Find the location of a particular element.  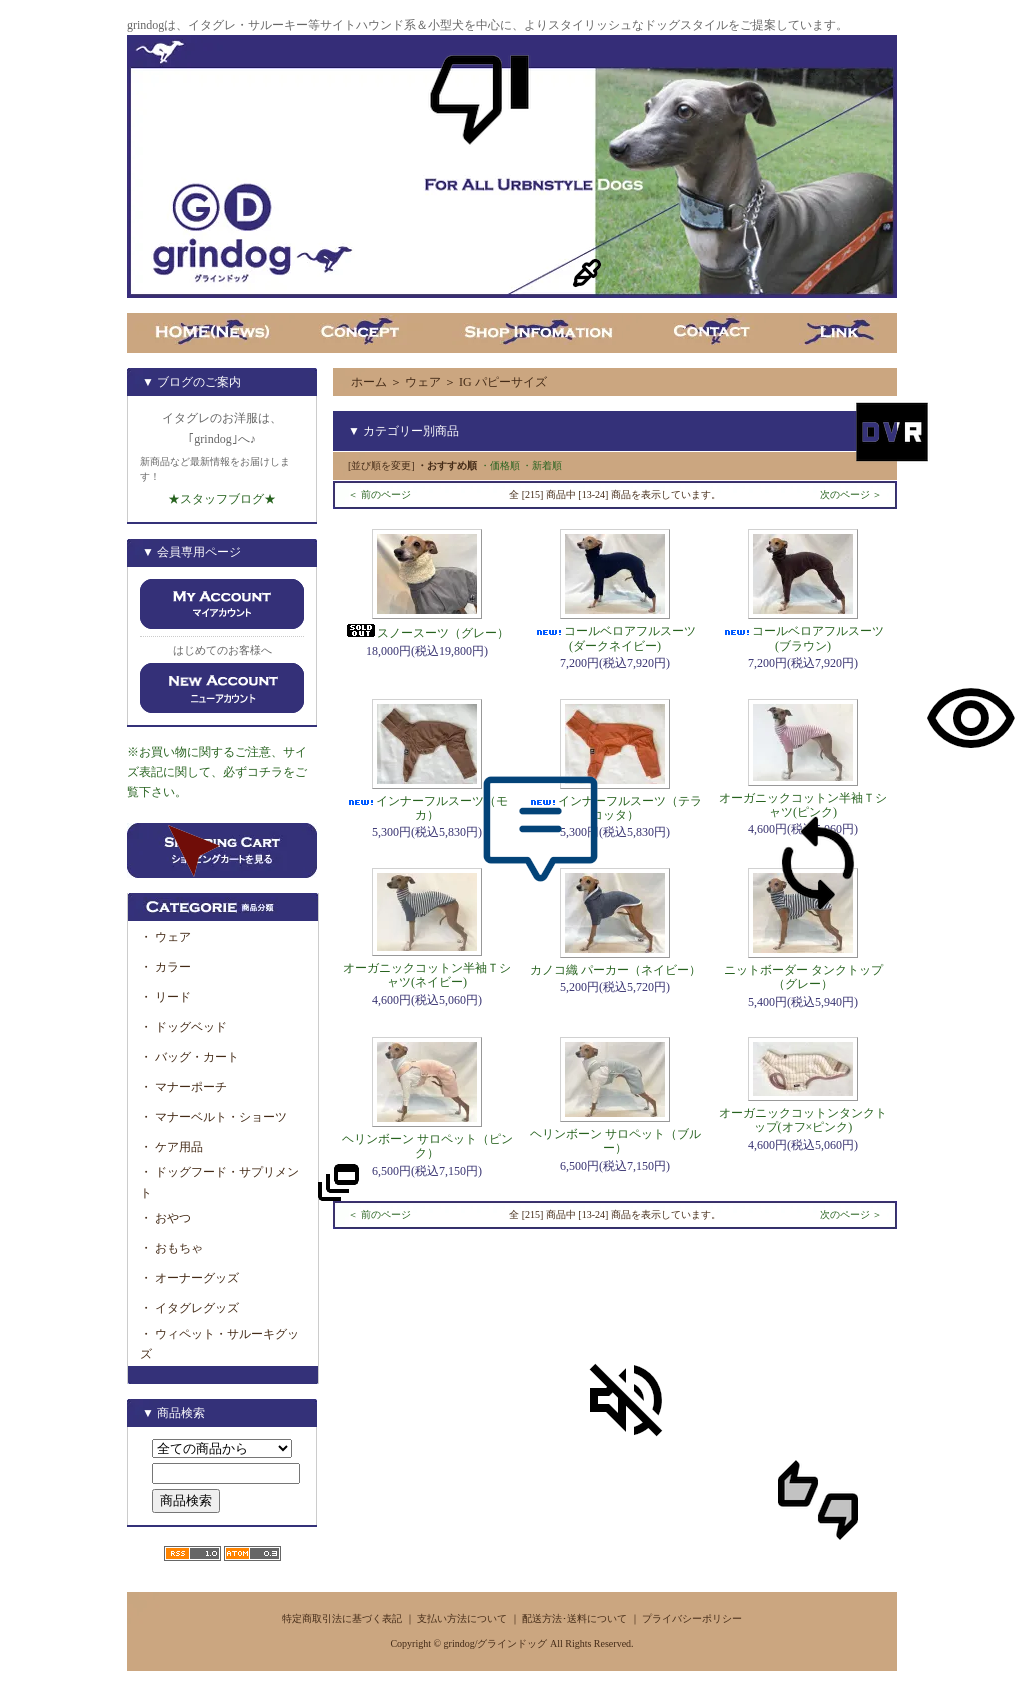

repeat or loop playback is located at coordinates (818, 863).